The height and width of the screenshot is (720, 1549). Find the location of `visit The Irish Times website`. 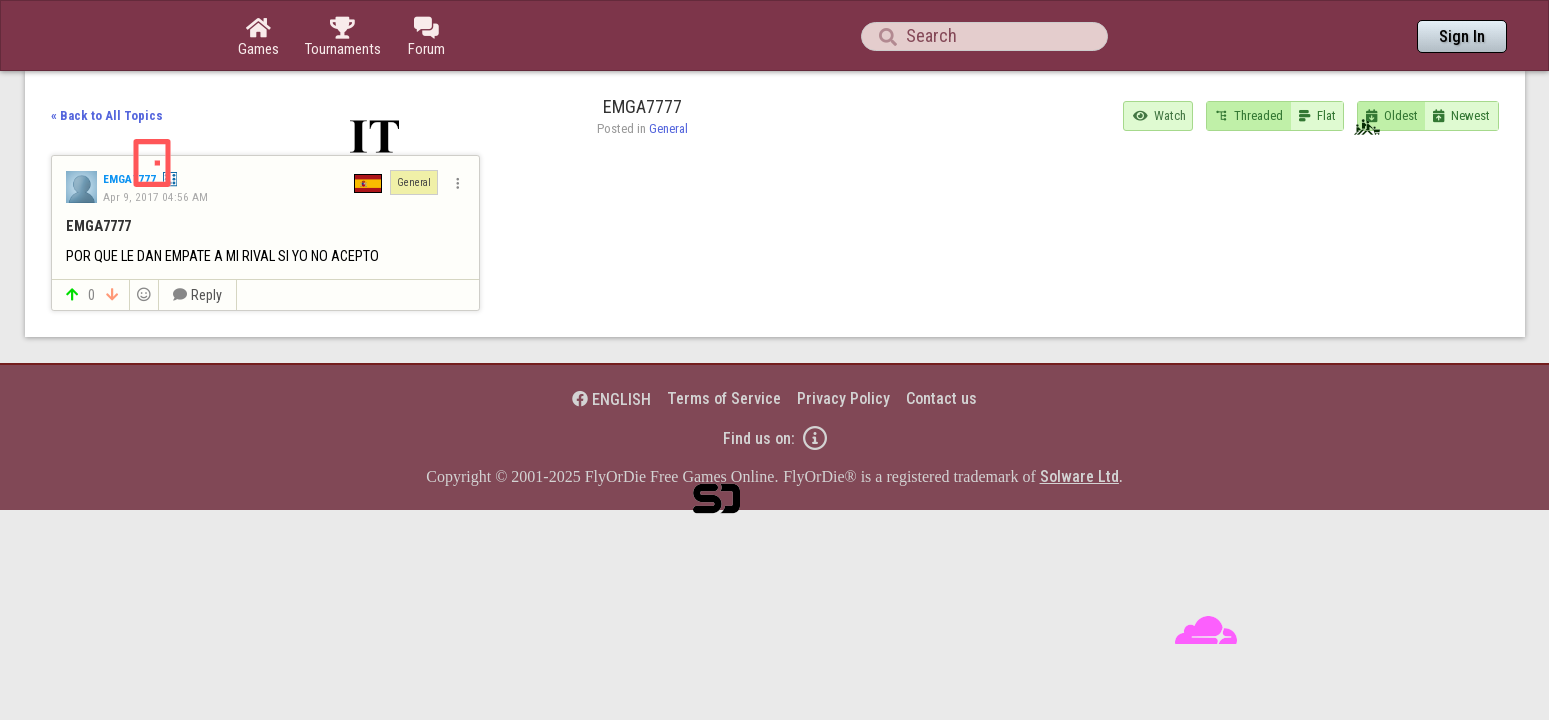

visit The Irish Times website is located at coordinates (374, 136).